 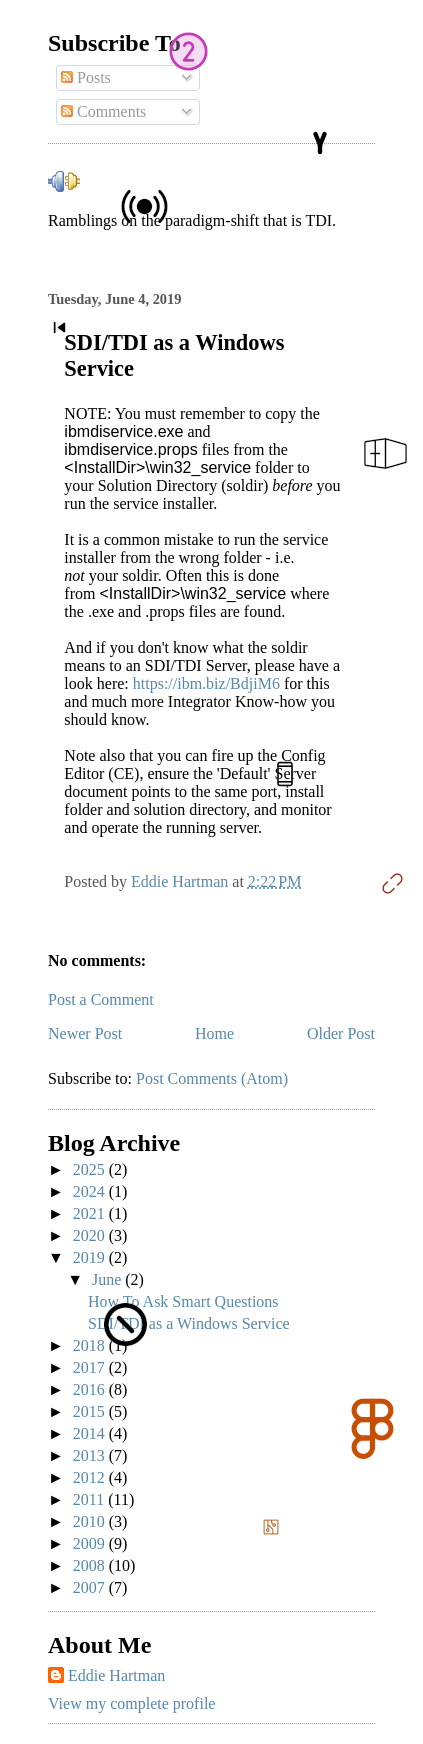 What do you see at coordinates (320, 143) in the screenshot?
I see `indicates a "Y" label or category marker` at bounding box center [320, 143].